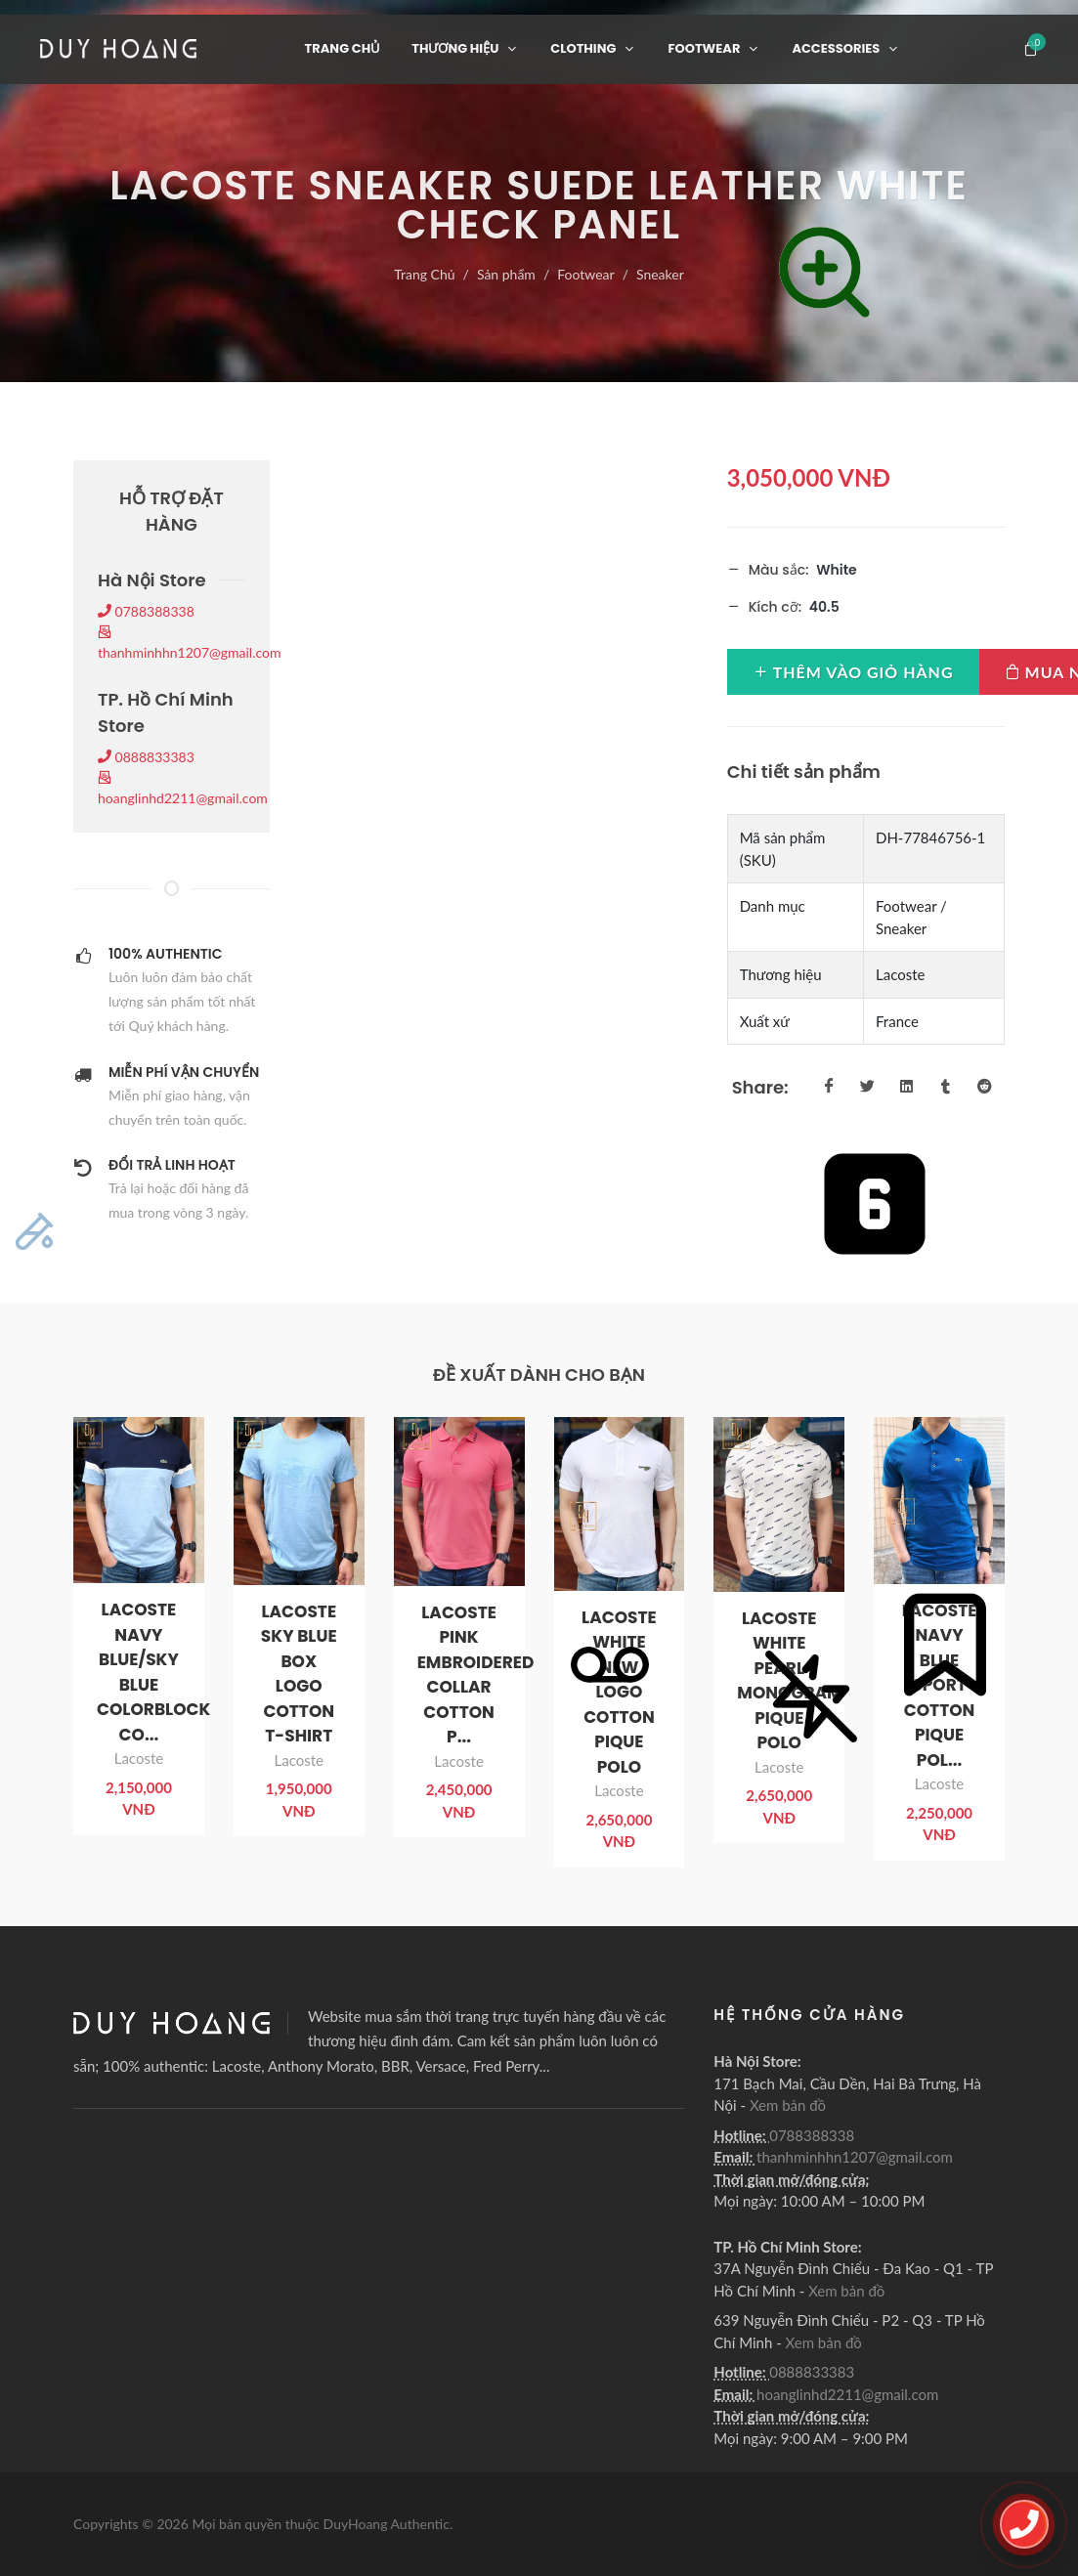  I want to click on zoom in on content or image, so click(824, 272).